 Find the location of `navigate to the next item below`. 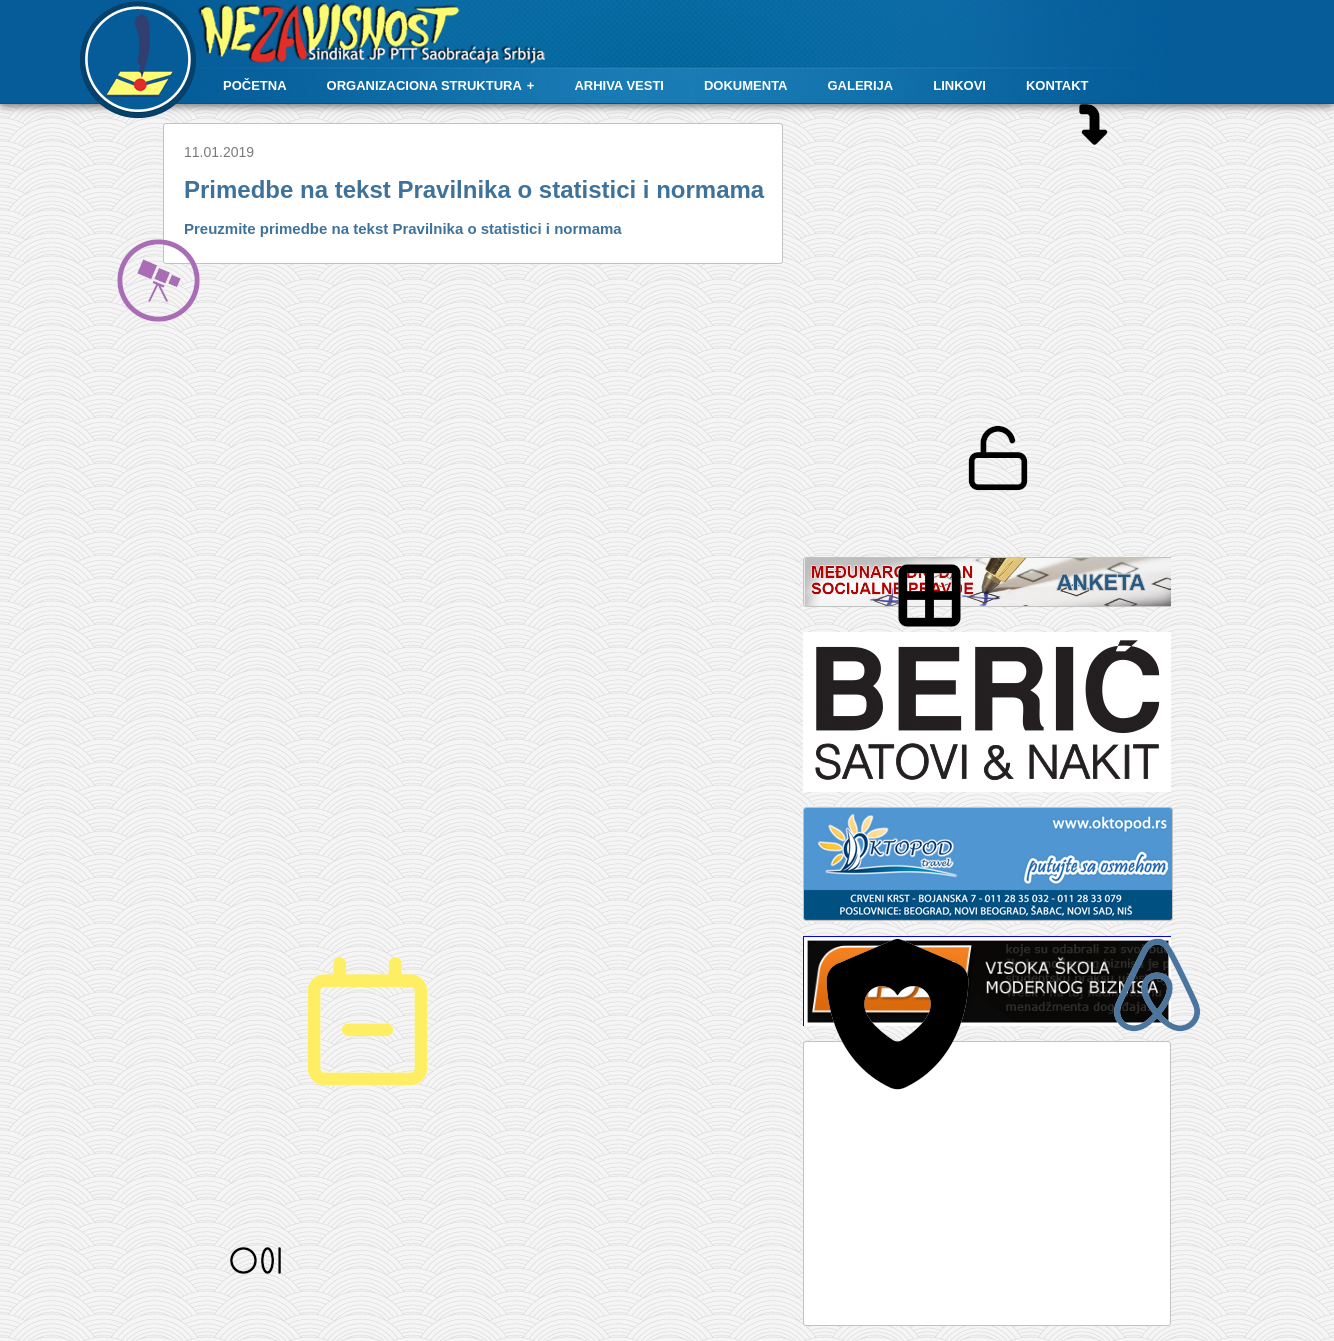

navigate to the next item below is located at coordinates (1094, 124).